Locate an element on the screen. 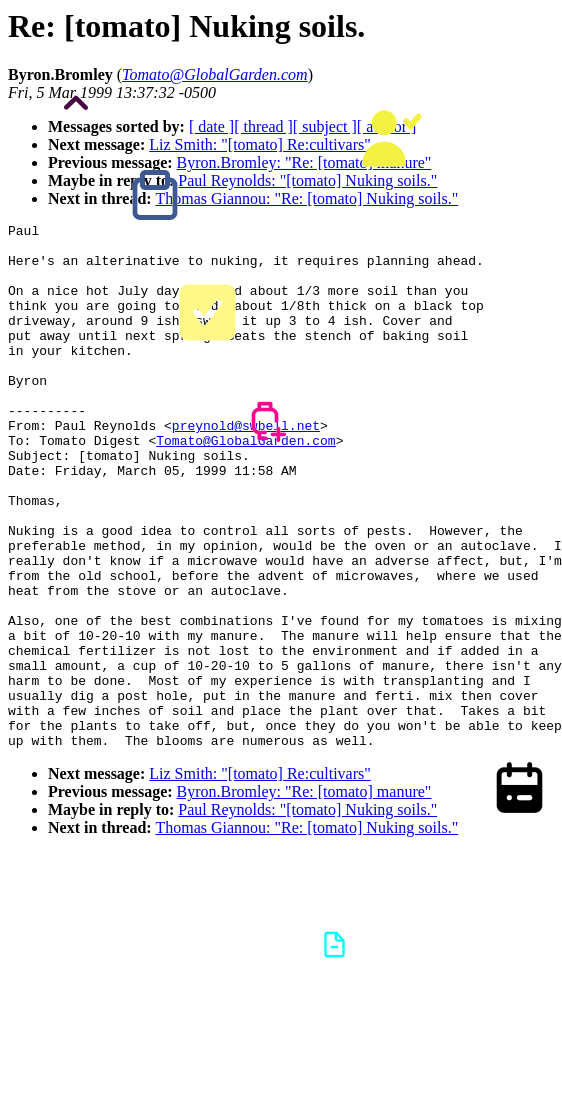 The height and width of the screenshot is (1120, 562). view calendar or scheduled events is located at coordinates (519, 787).